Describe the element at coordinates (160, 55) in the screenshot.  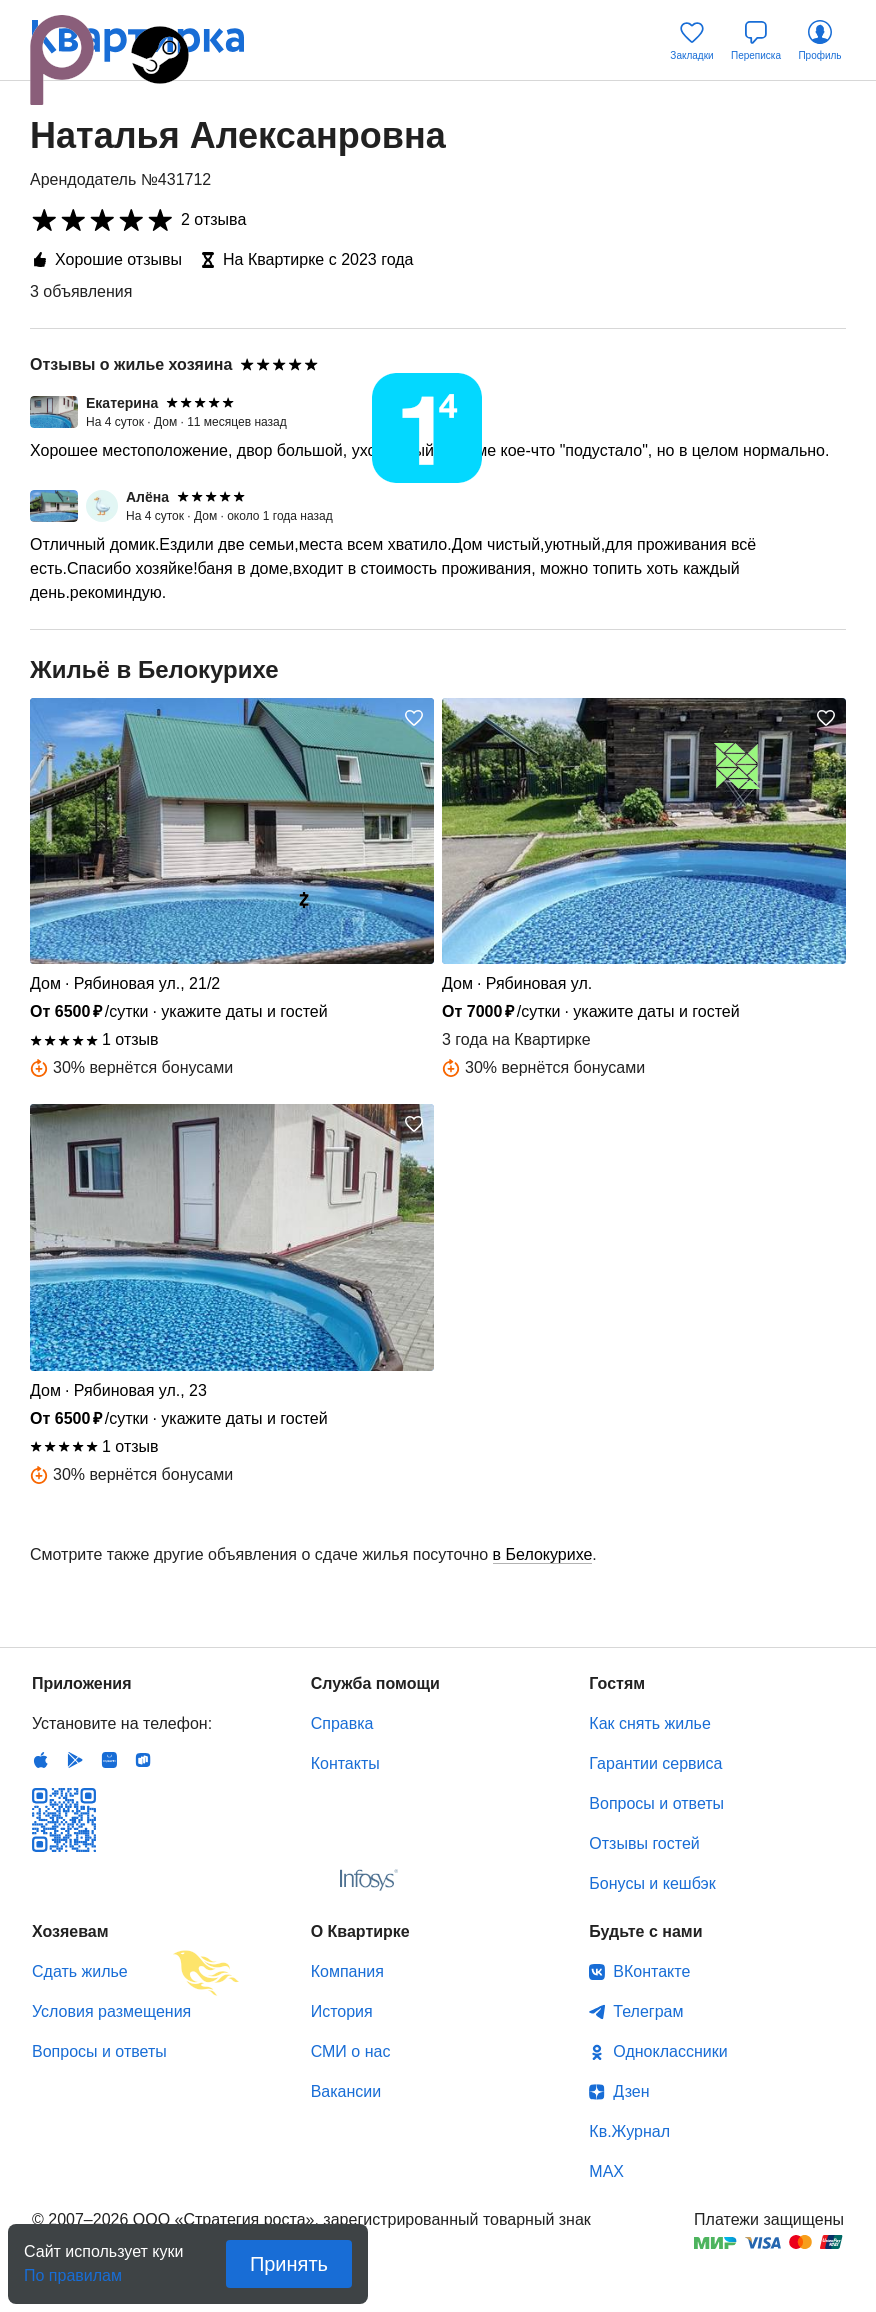
I see `open Steam gaming platform` at that location.